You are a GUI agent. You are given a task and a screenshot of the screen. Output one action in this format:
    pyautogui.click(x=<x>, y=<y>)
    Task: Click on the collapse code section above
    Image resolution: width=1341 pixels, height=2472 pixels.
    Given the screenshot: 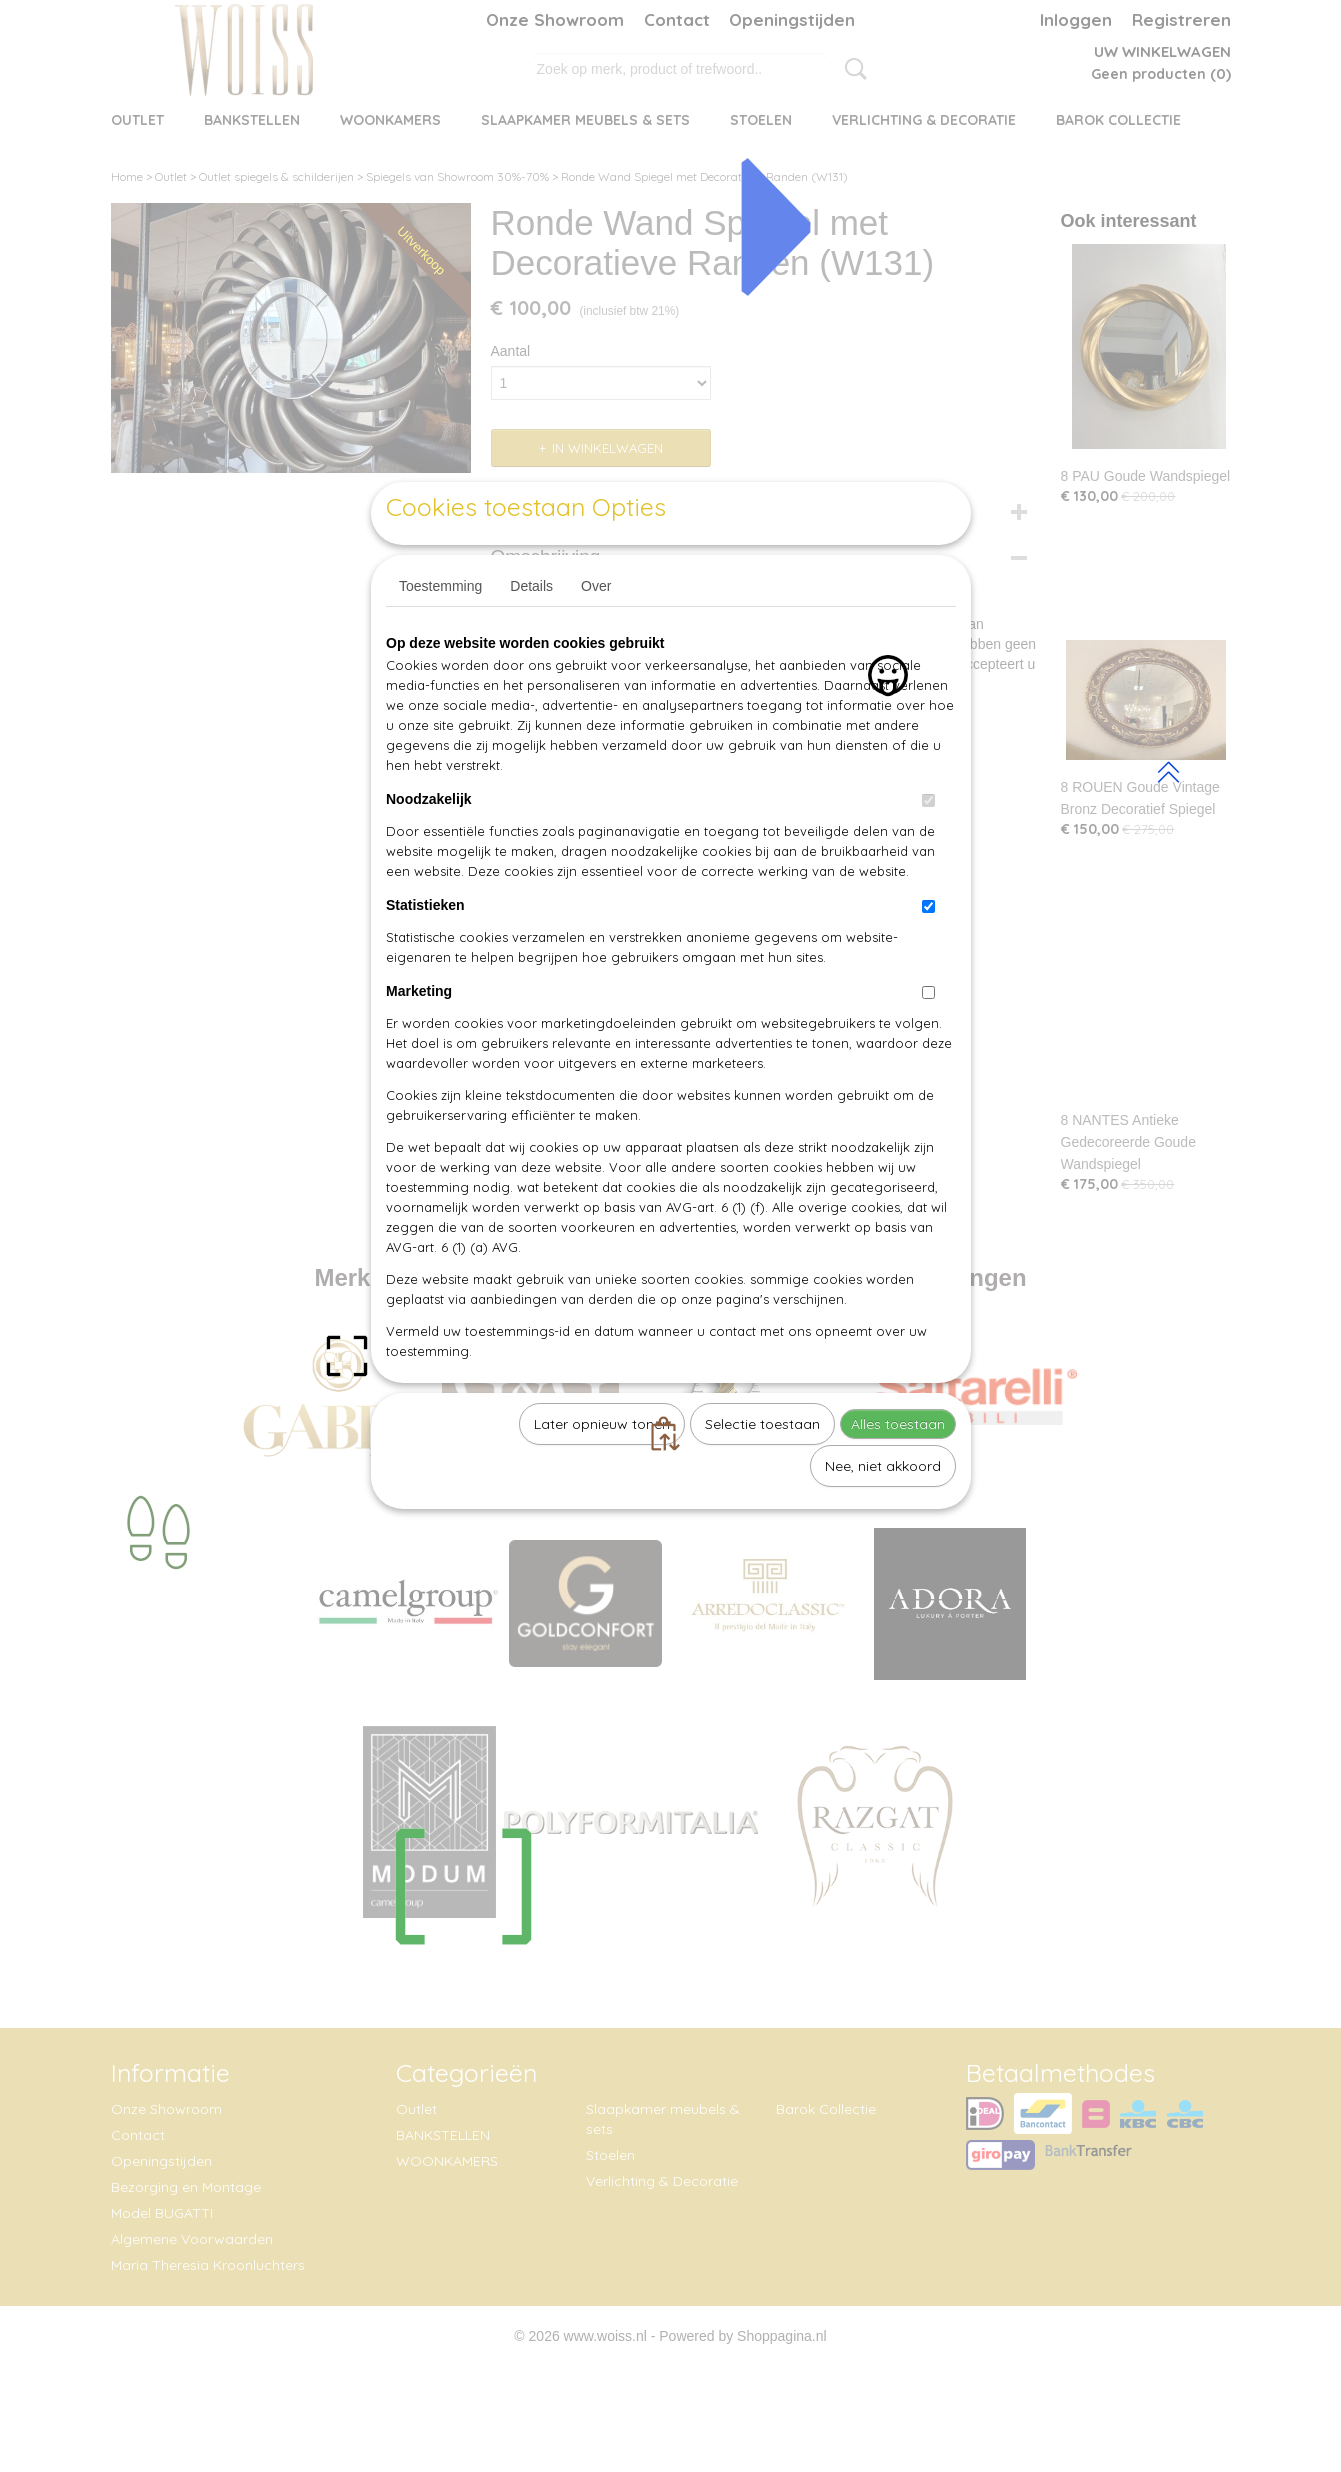 What is the action you would take?
    pyautogui.click(x=1169, y=773)
    